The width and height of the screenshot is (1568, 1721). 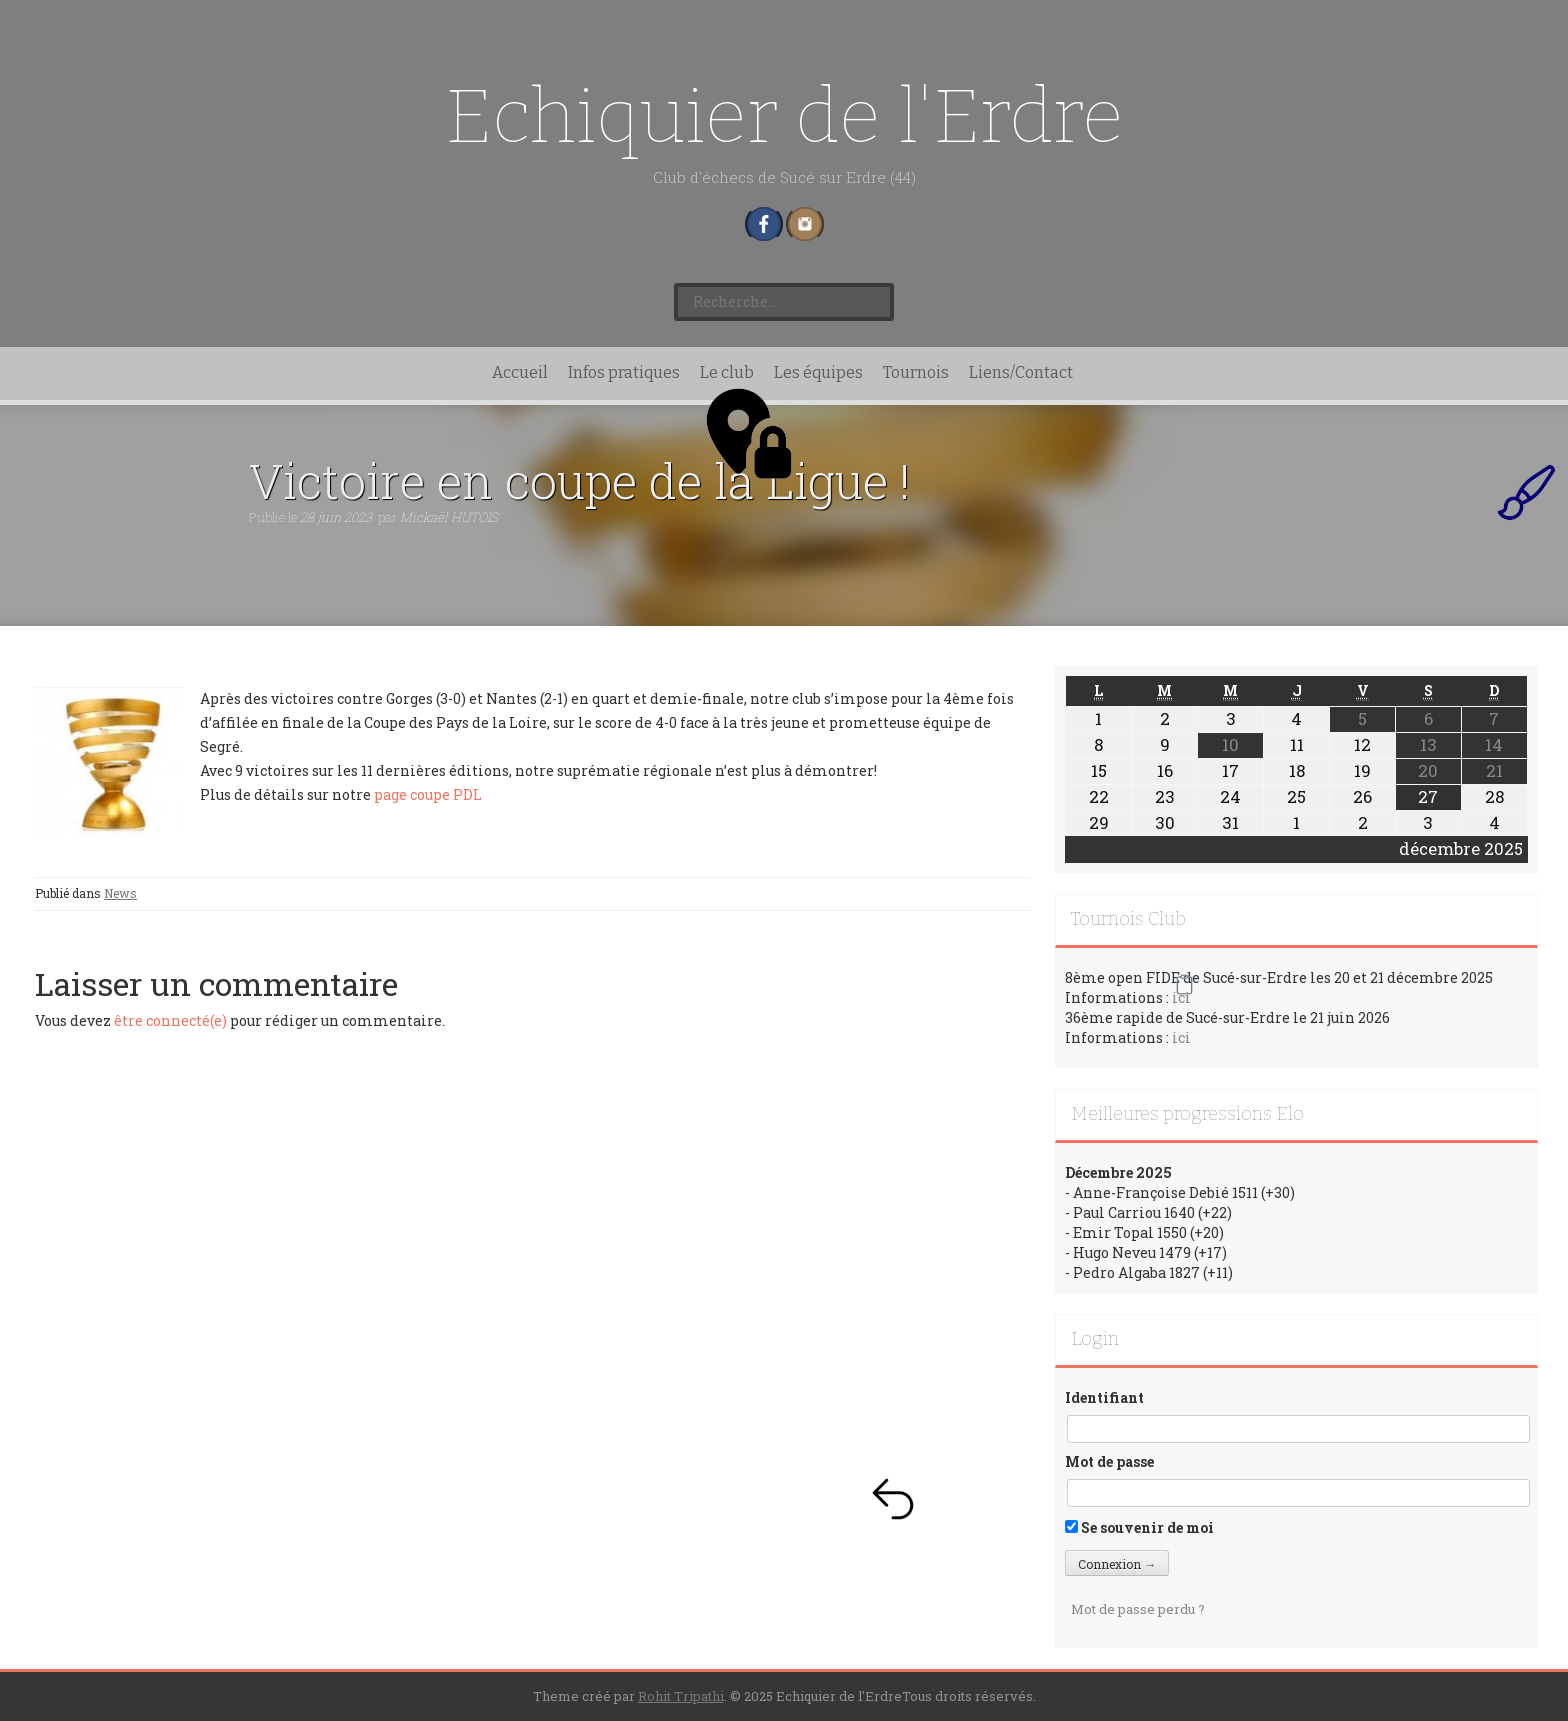 What do you see at coordinates (1184, 984) in the screenshot?
I see `copy to clipboard` at bounding box center [1184, 984].